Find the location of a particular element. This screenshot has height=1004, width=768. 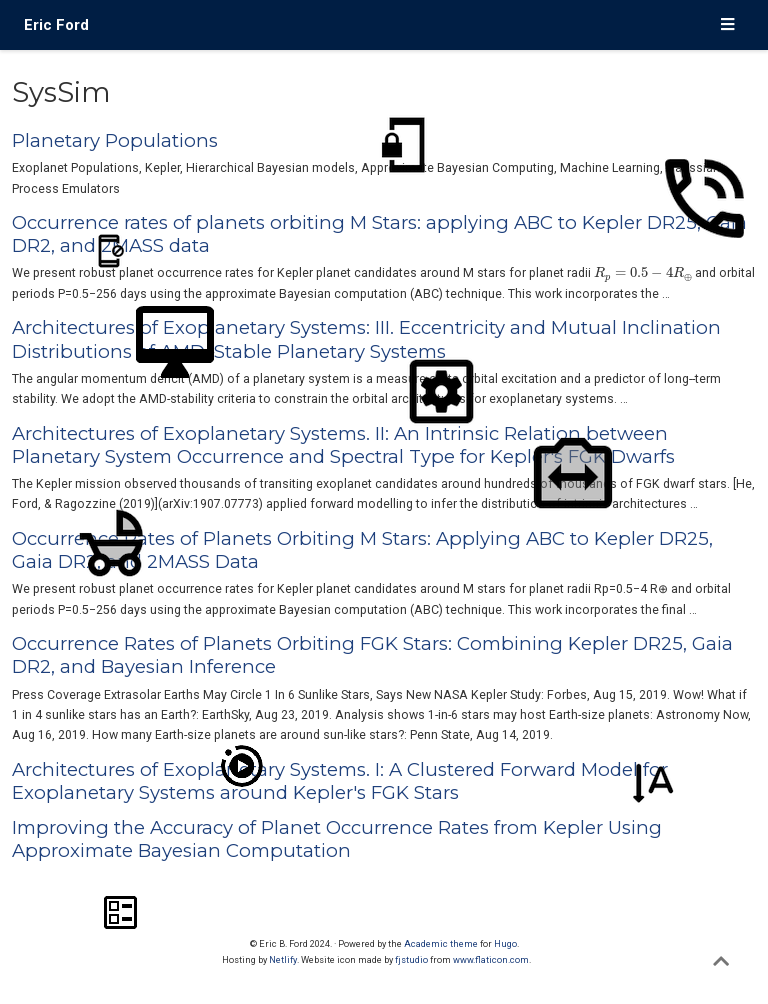

switch between front and rear camera is located at coordinates (573, 477).